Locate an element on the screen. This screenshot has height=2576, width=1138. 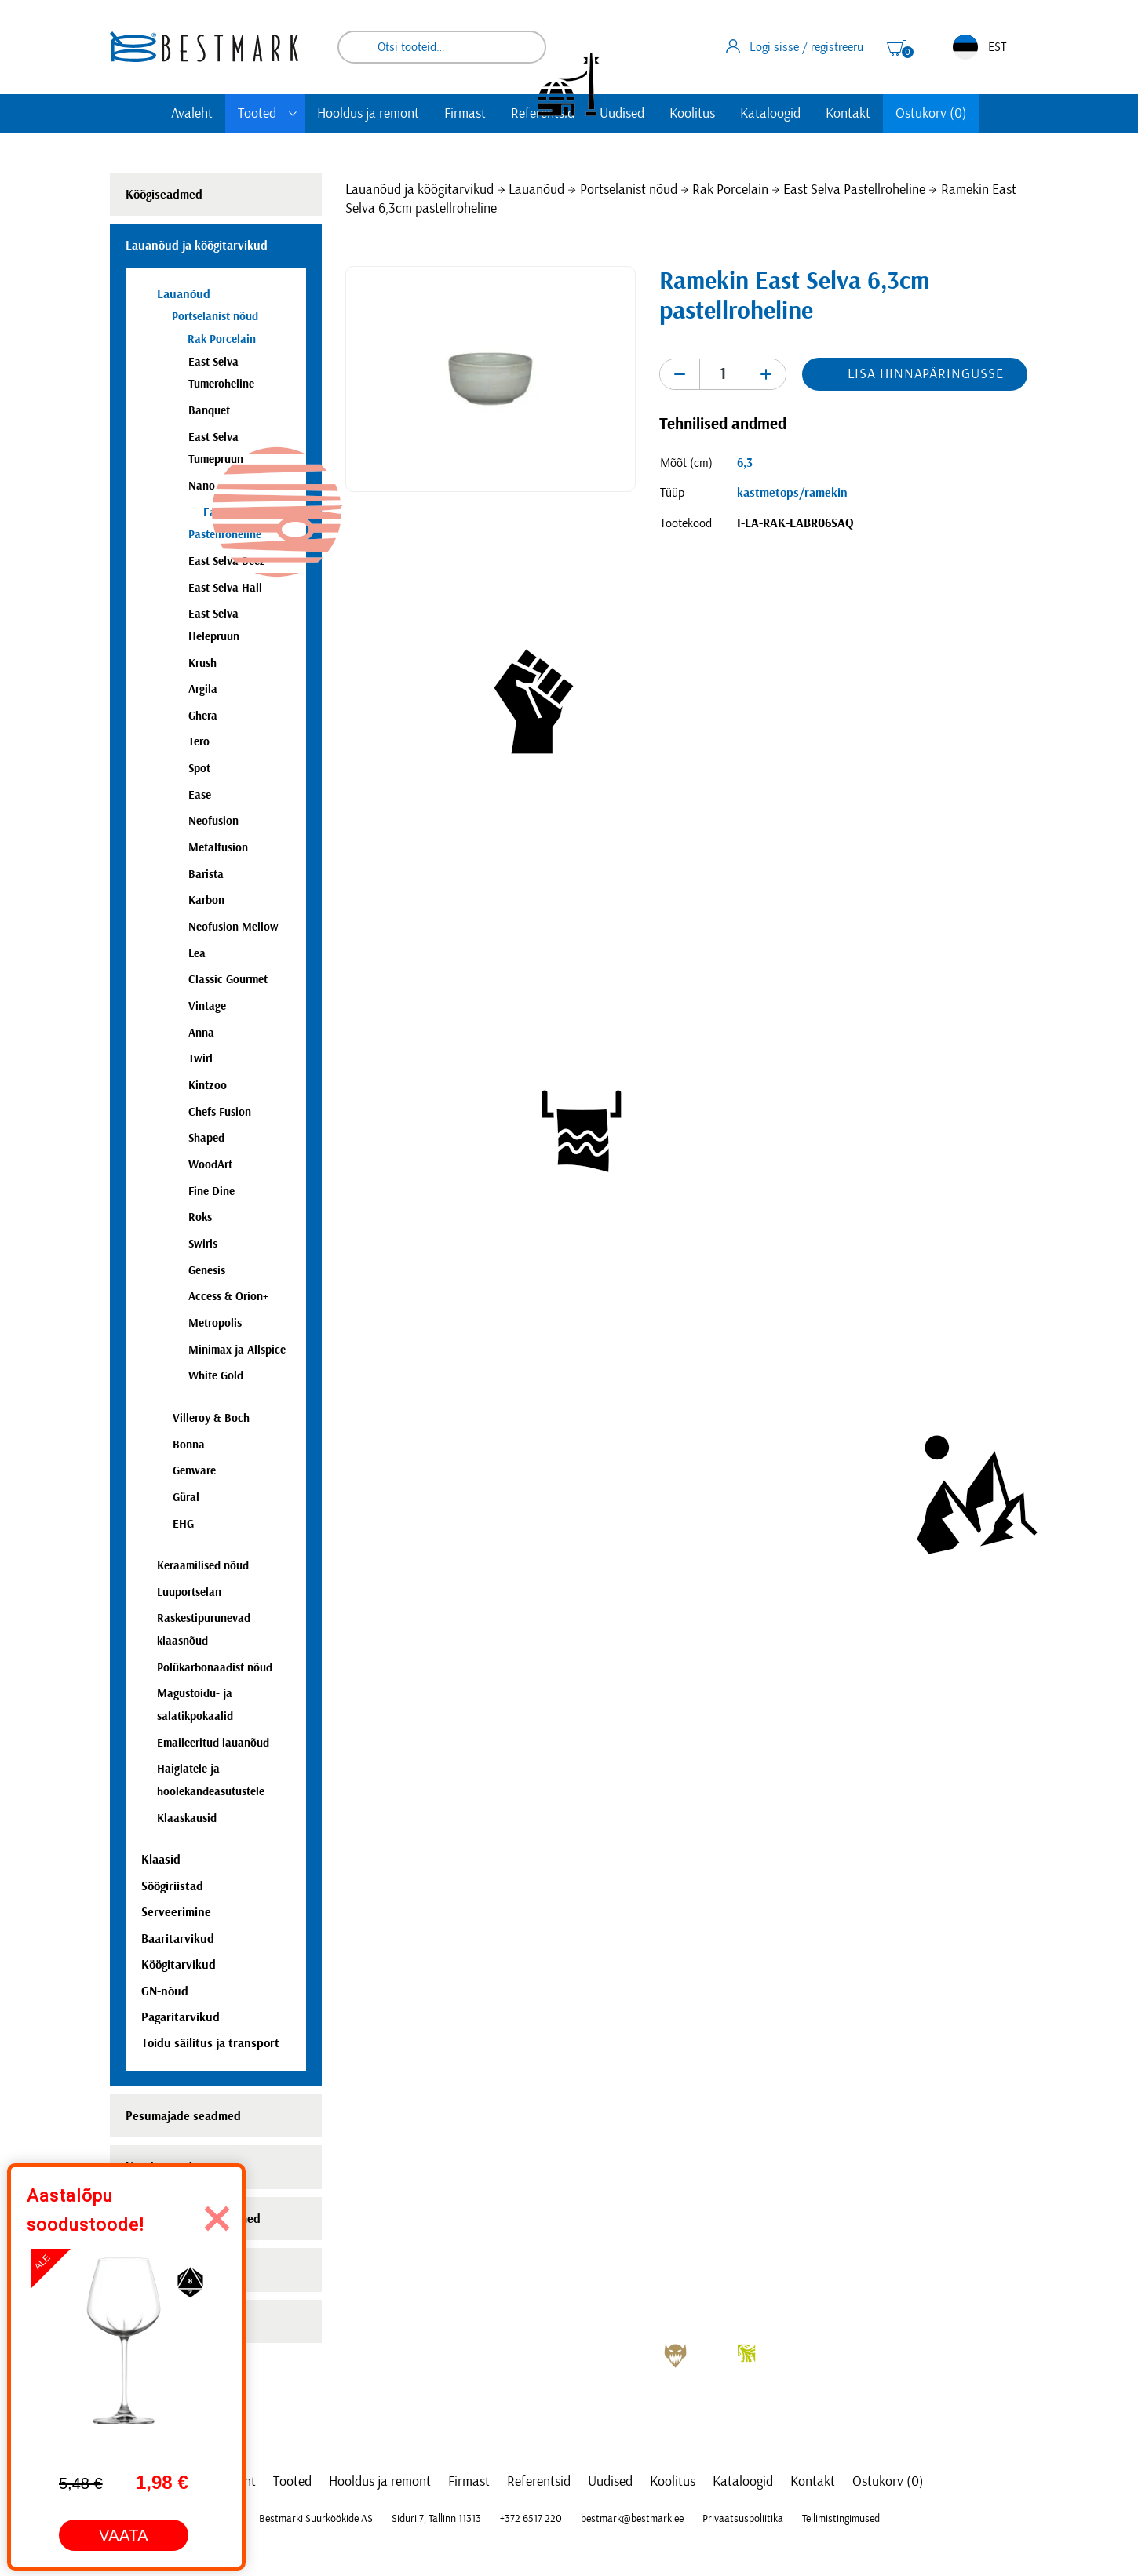
roll a d8 die in-game is located at coordinates (190, 2282).